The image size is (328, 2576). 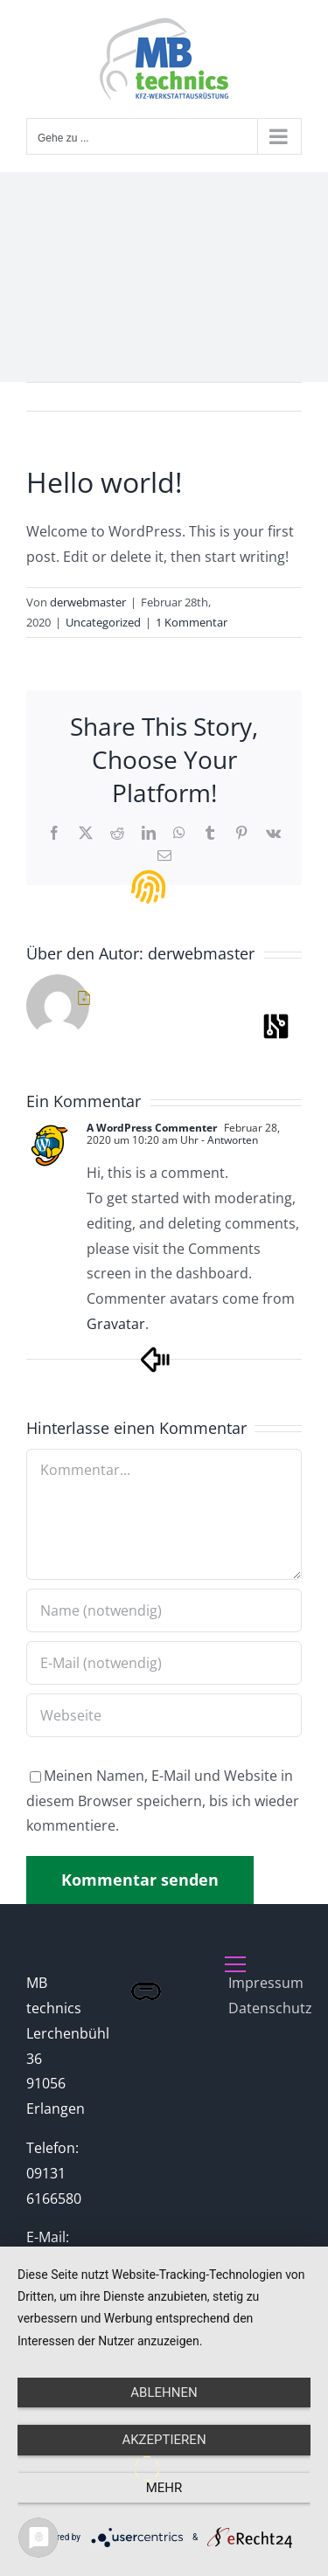 I want to click on go back to previous content, so click(x=155, y=1360).